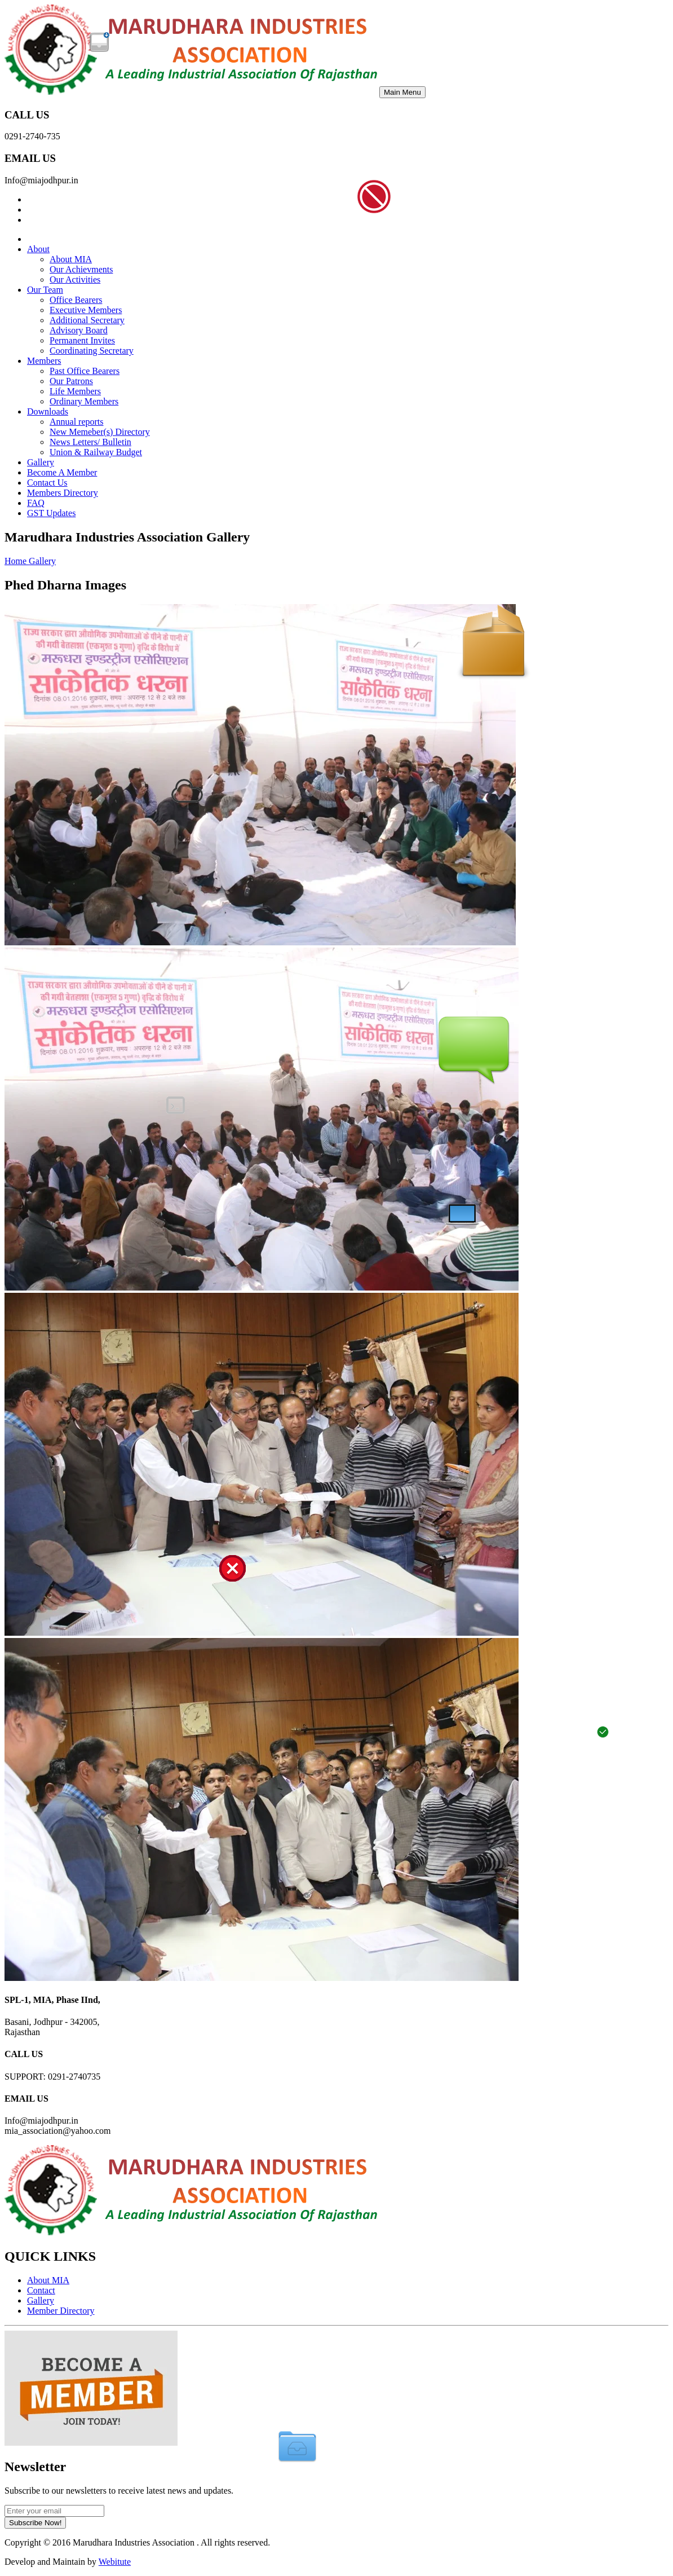  What do you see at coordinates (99, 42) in the screenshot?
I see `access your email inbox` at bounding box center [99, 42].